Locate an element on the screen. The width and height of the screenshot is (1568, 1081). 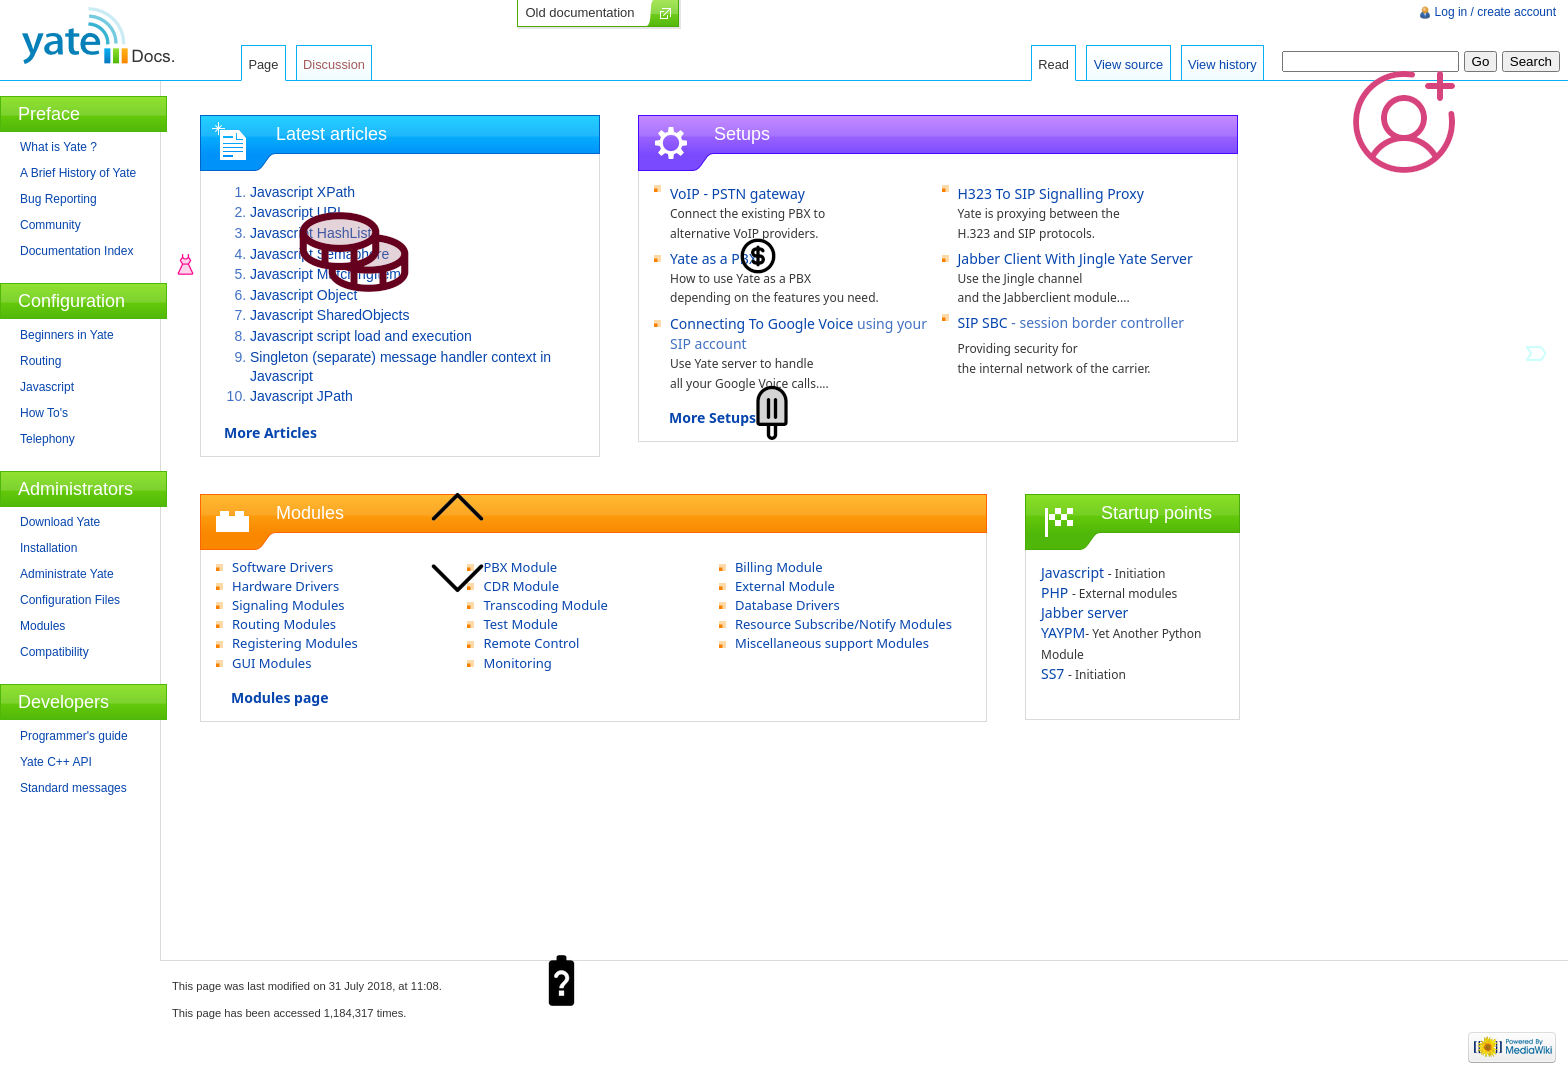
access dessert or frozen treats category is located at coordinates (772, 412).